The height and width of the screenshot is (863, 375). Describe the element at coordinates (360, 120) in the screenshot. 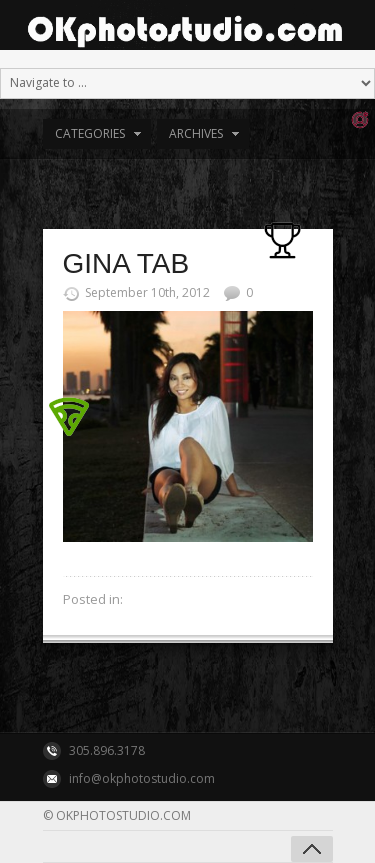

I see `access user profile settings` at that location.